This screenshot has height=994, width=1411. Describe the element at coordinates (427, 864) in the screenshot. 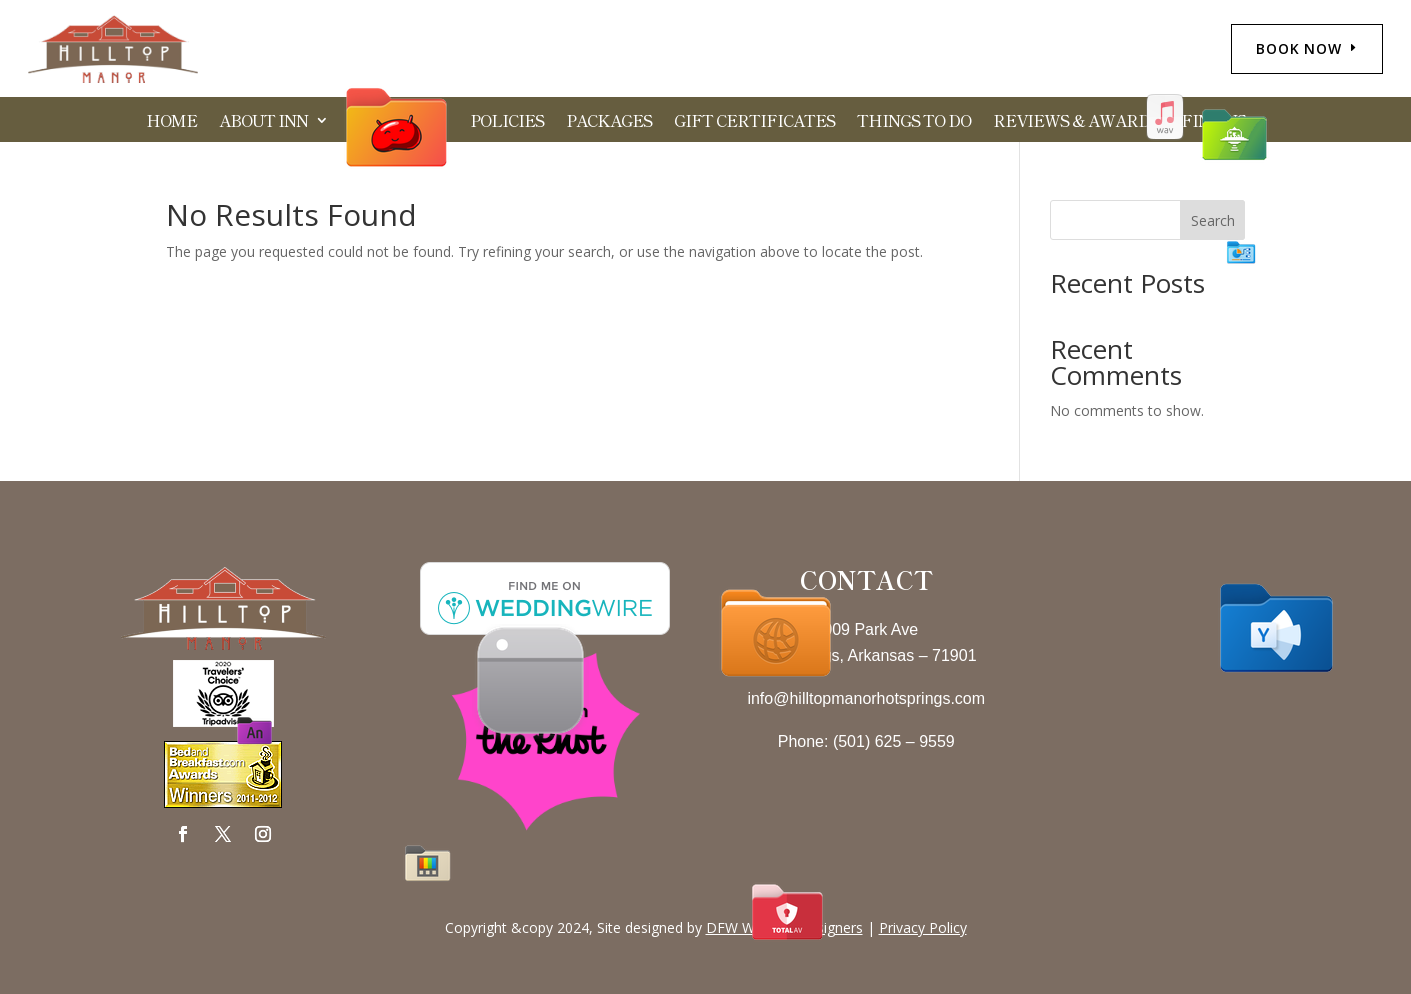

I see `open PowerToys settings folder` at that location.